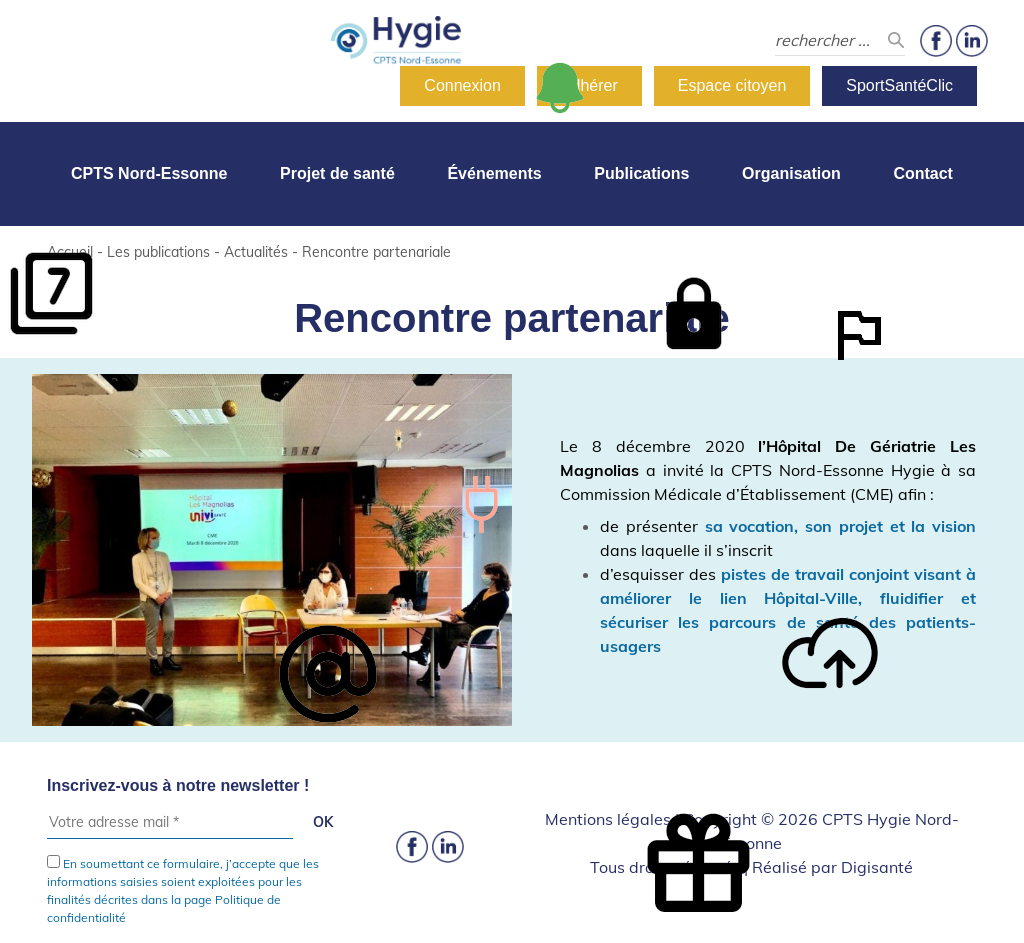 The image size is (1024, 943). I want to click on mention a user in a post or comment, so click(328, 674).